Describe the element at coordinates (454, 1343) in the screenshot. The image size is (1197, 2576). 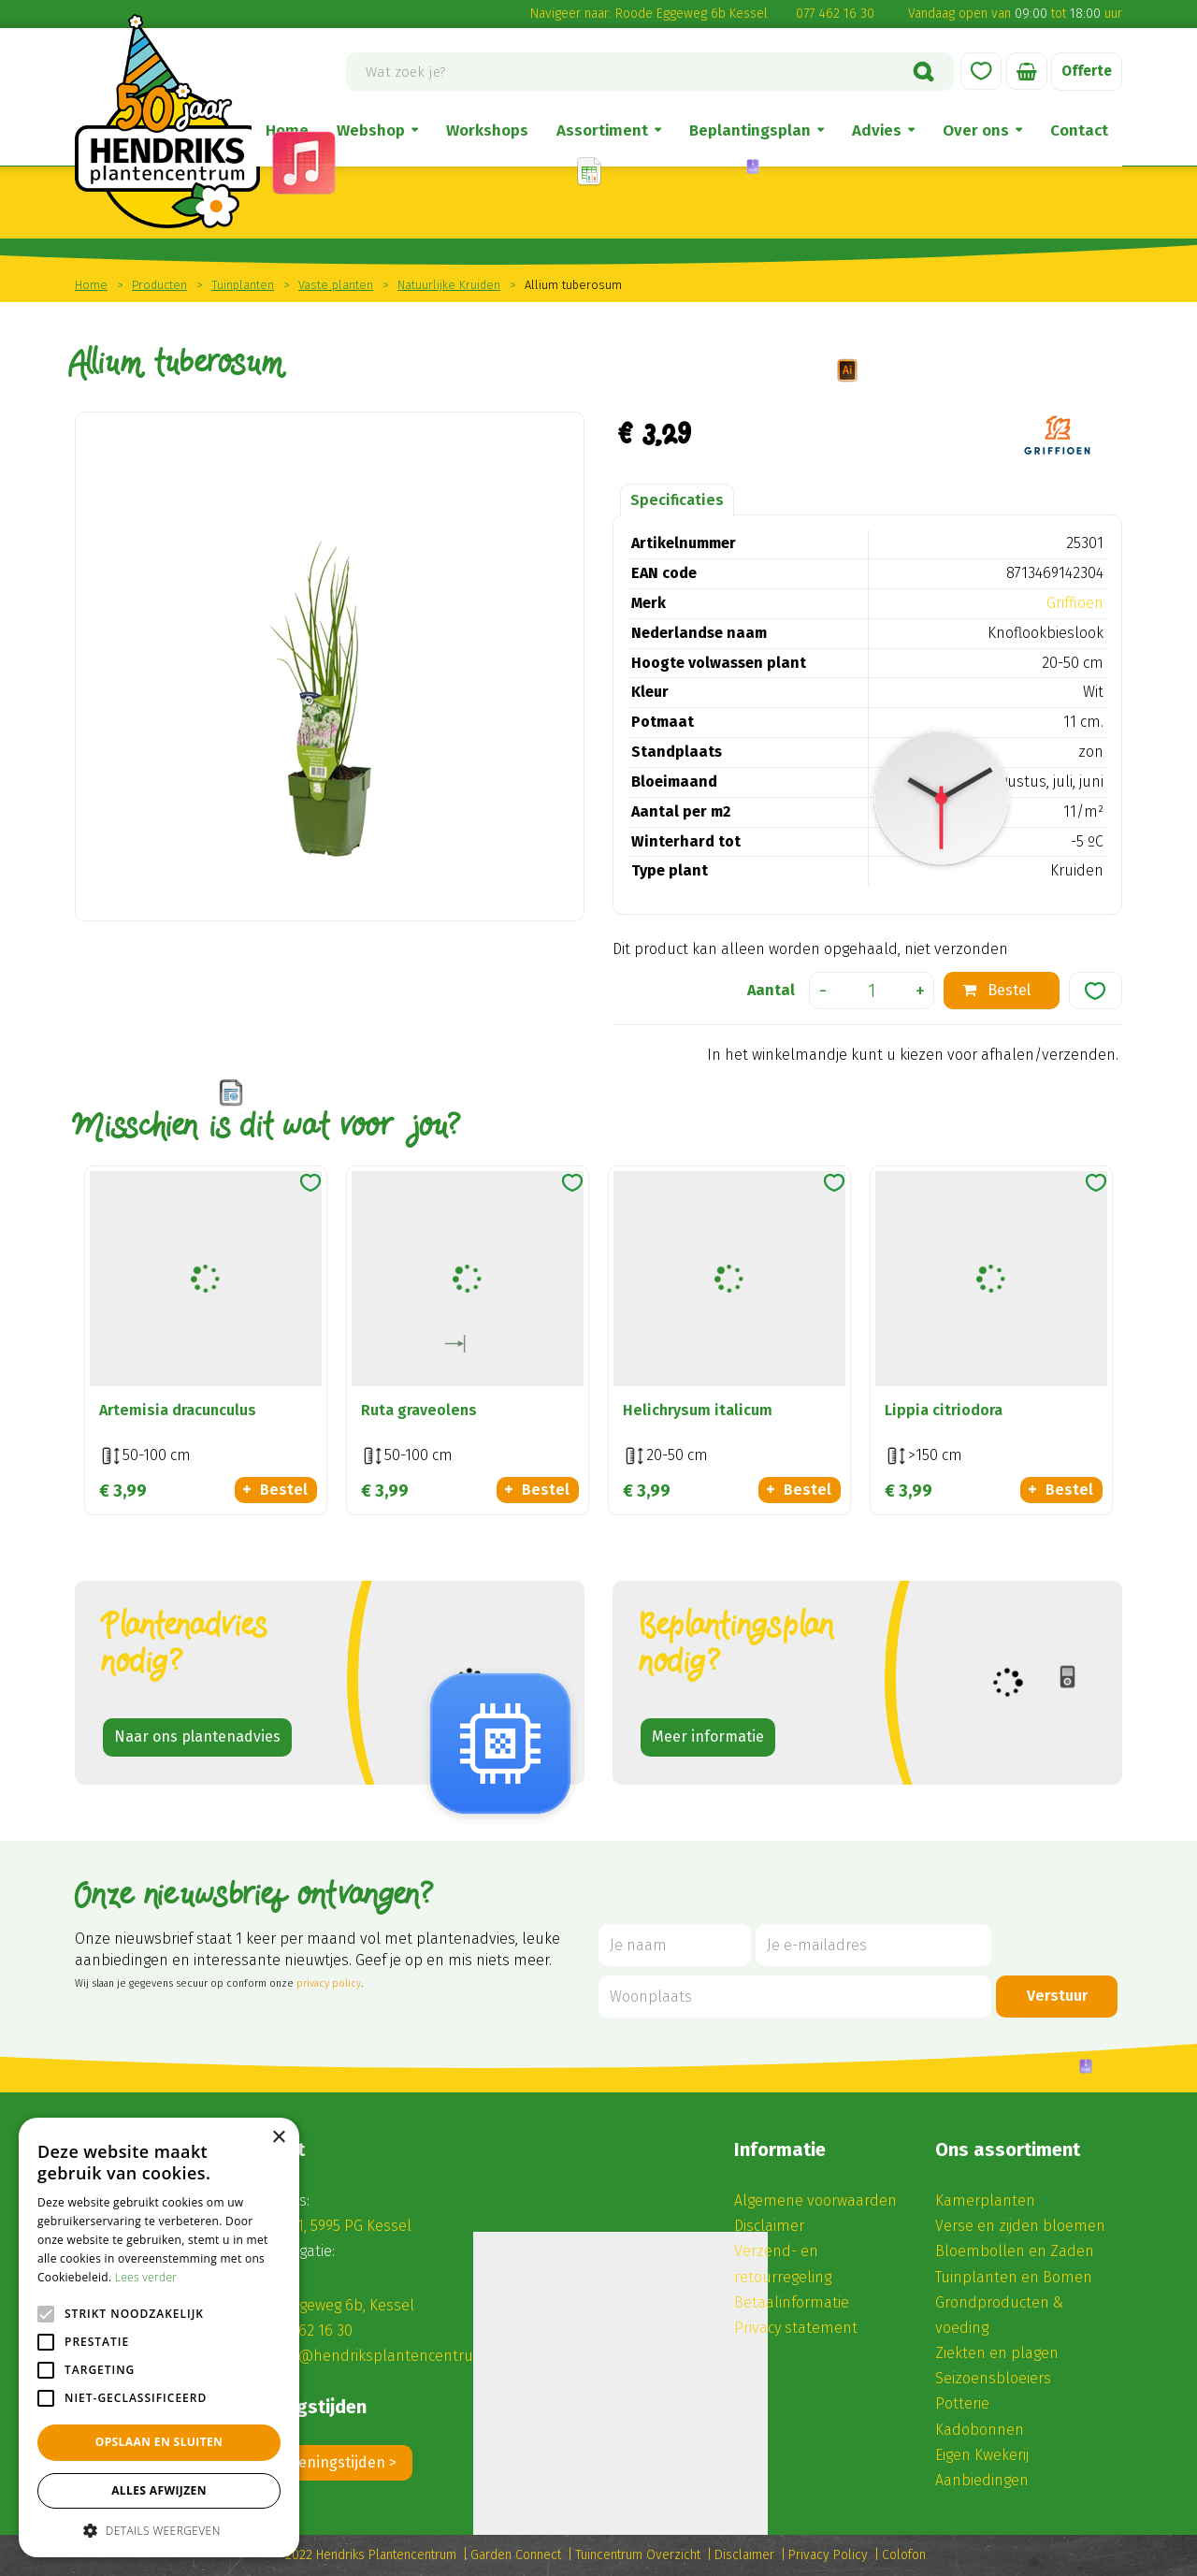
I see `jump to the last item in a list` at that location.